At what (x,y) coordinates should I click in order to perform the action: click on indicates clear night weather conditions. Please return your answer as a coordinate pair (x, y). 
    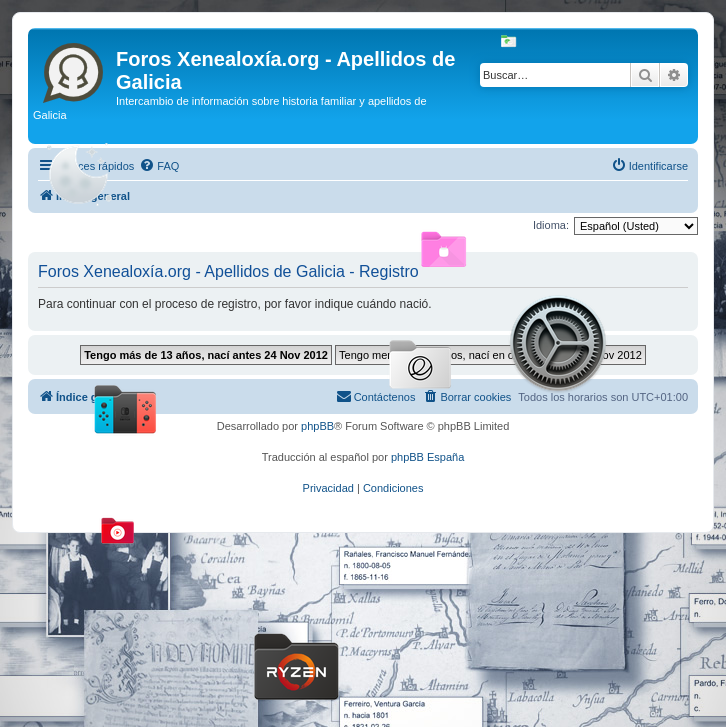
    Looking at the image, I should click on (79, 174).